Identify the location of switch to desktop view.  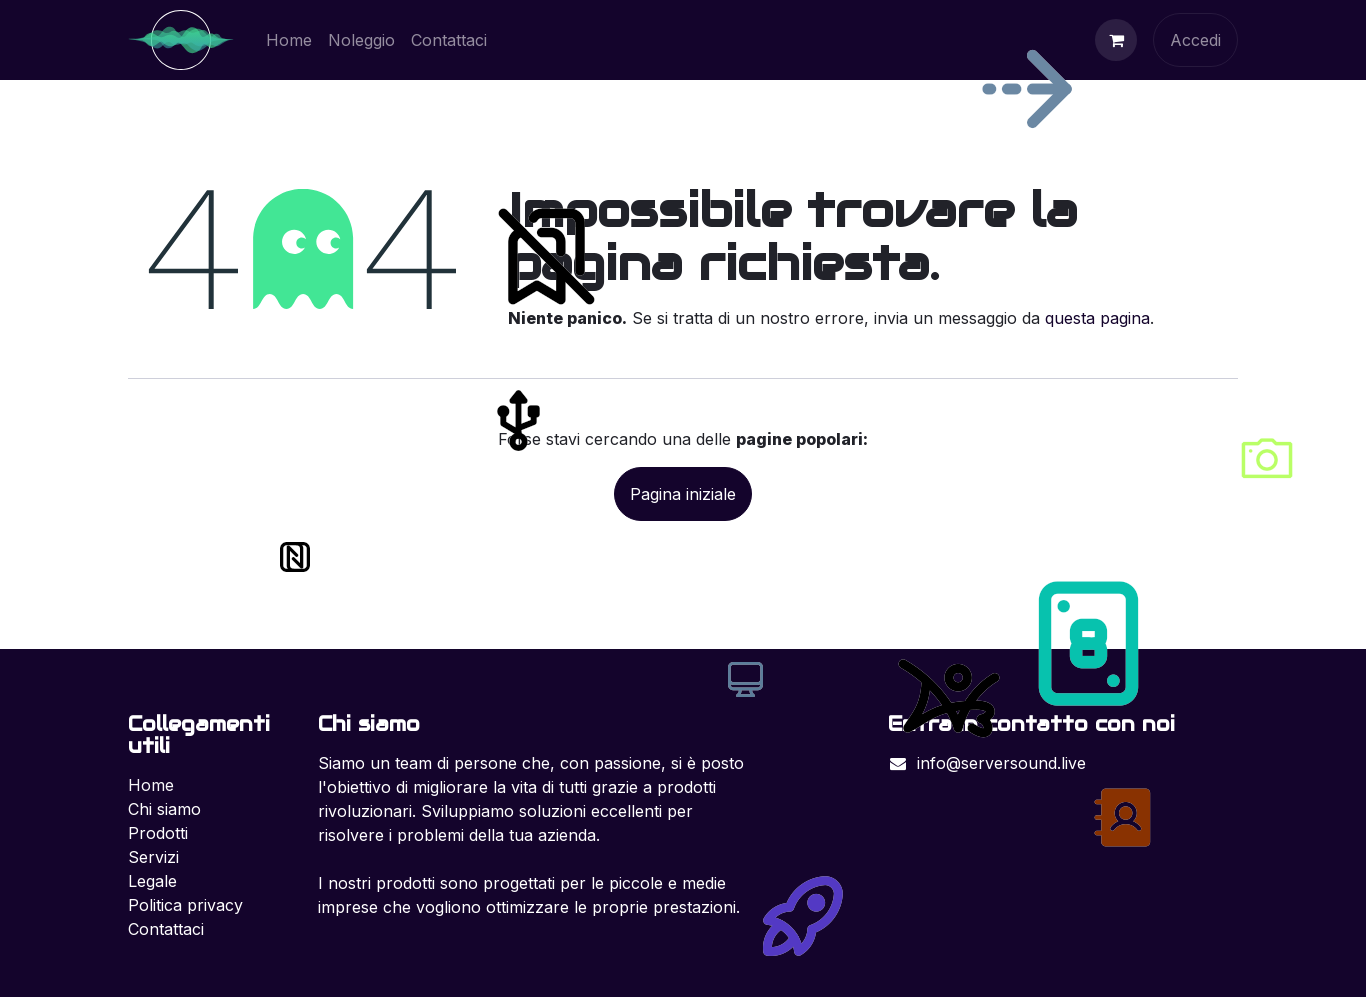
(745, 679).